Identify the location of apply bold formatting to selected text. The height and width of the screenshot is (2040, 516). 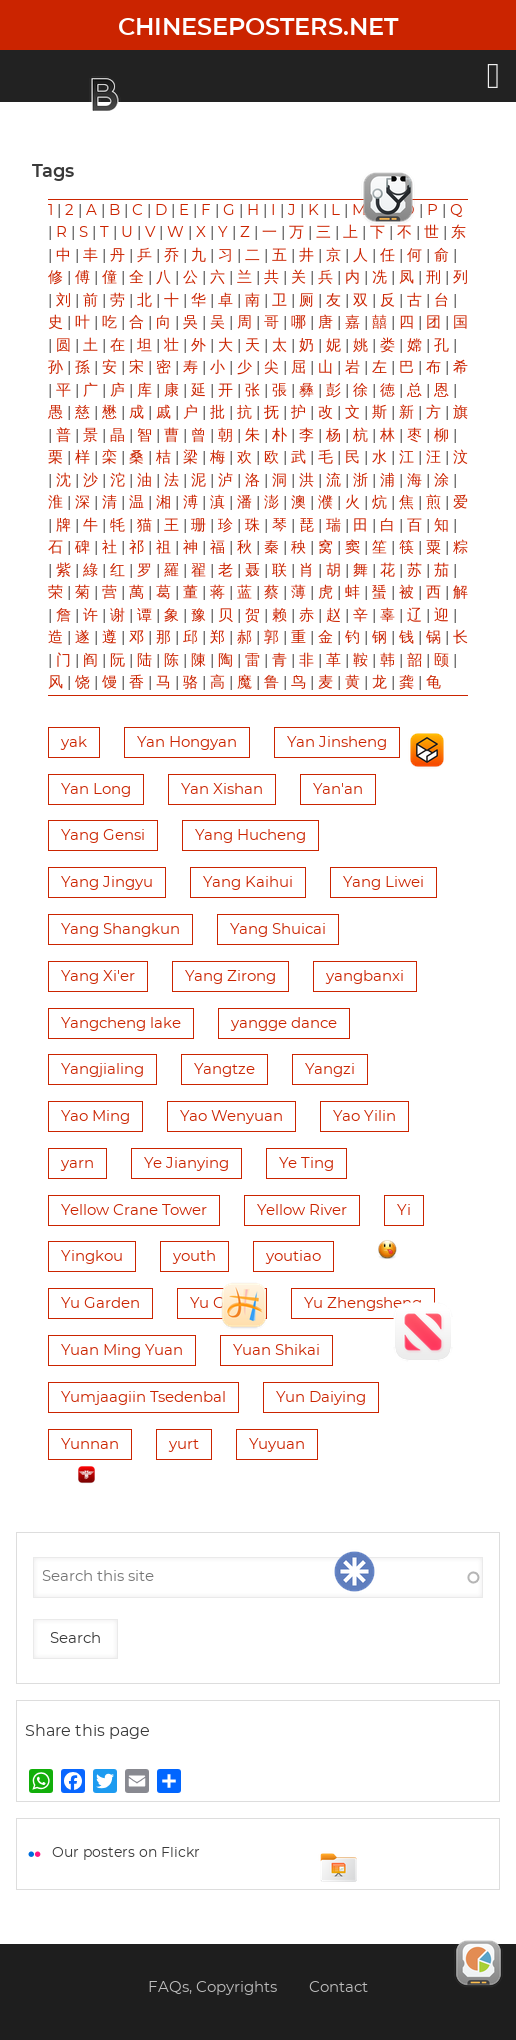
(105, 95).